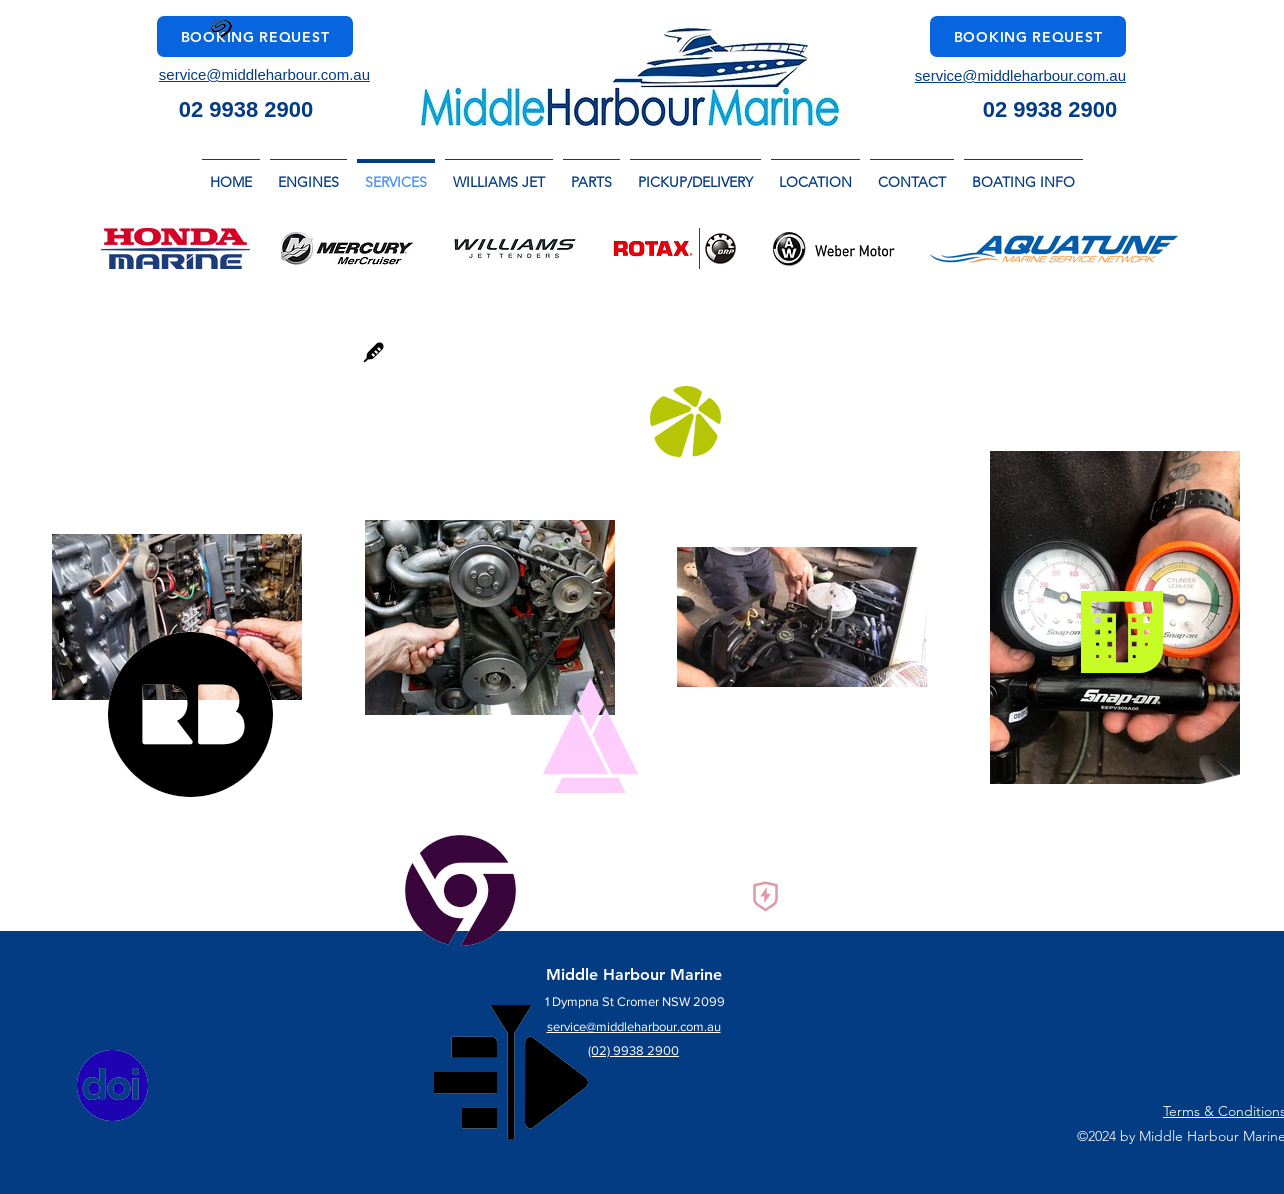 Image resolution: width=1284 pixels, height=1194 pixels. Describe the element at coordinates (1122, 632) in the screenshot. I see `visit the thanos project website or documentation` at that location.